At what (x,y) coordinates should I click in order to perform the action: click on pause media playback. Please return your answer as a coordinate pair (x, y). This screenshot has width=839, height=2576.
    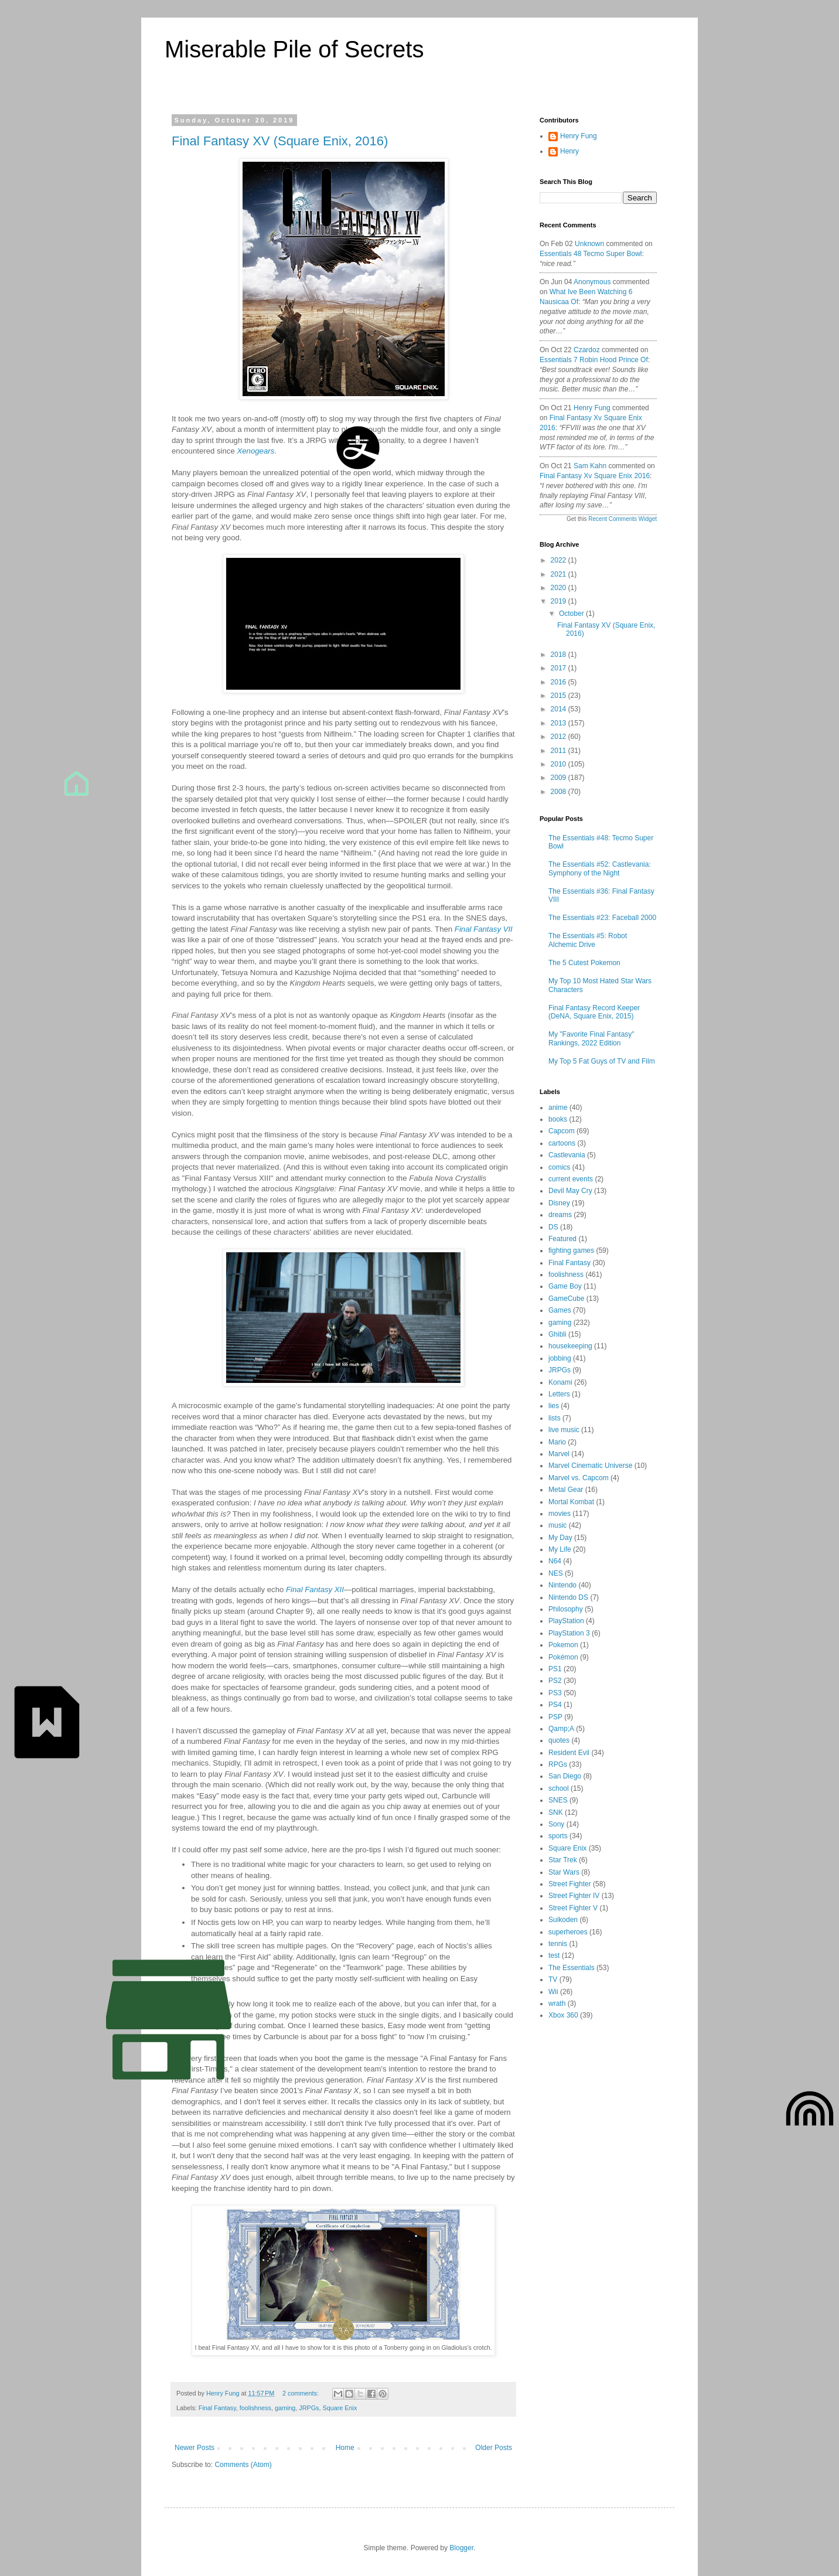
    Looking at the image, I should click on (307, 197).